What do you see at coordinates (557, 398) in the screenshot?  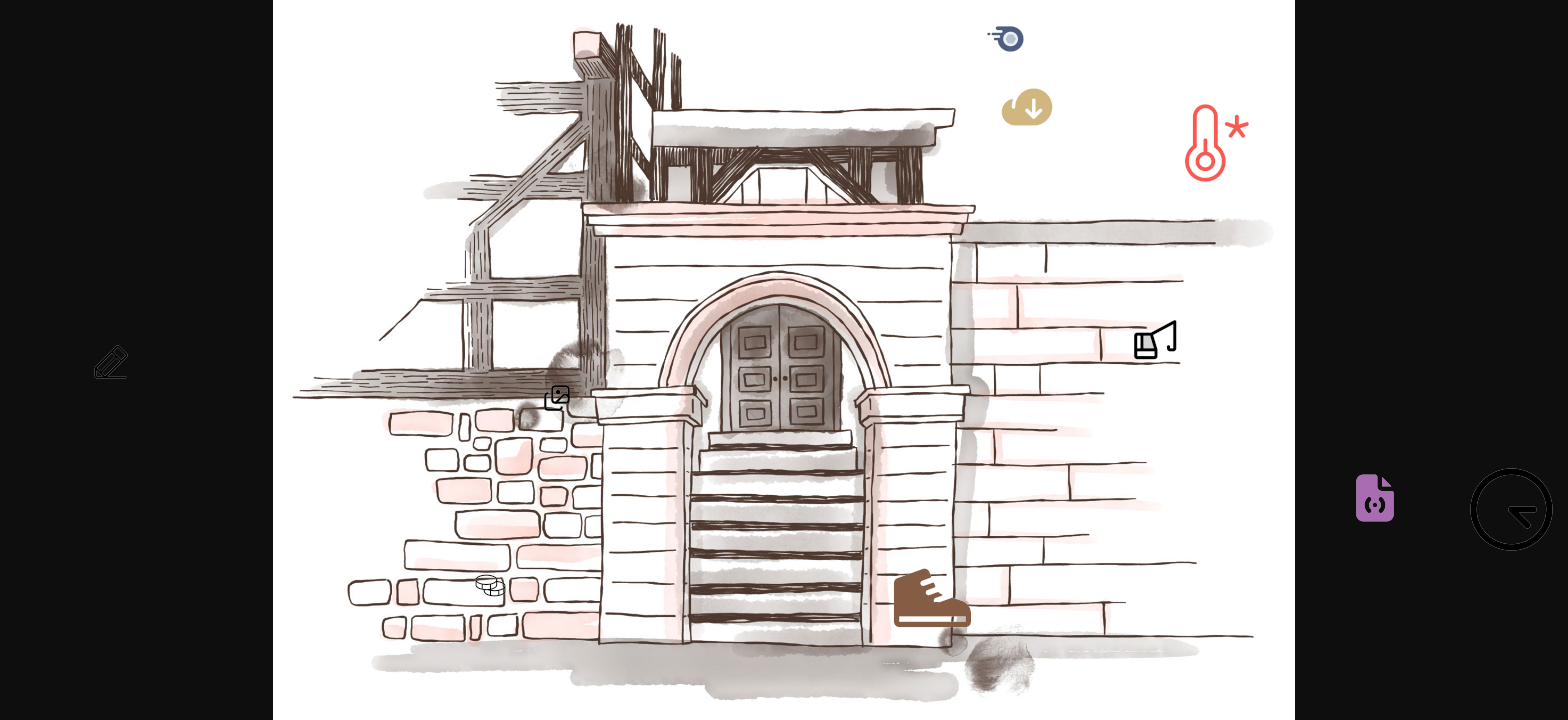 I see `view photo gallery` at bounding box center [557, 398].